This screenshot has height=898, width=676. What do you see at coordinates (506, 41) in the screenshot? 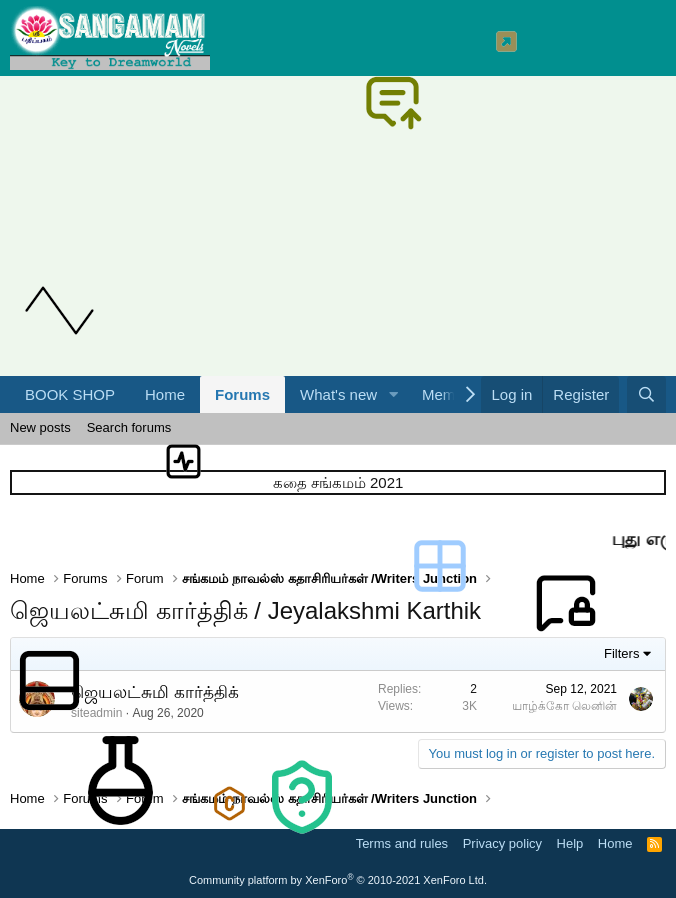
I see `open link in a new window or tab` at bounding box center [506, 41].